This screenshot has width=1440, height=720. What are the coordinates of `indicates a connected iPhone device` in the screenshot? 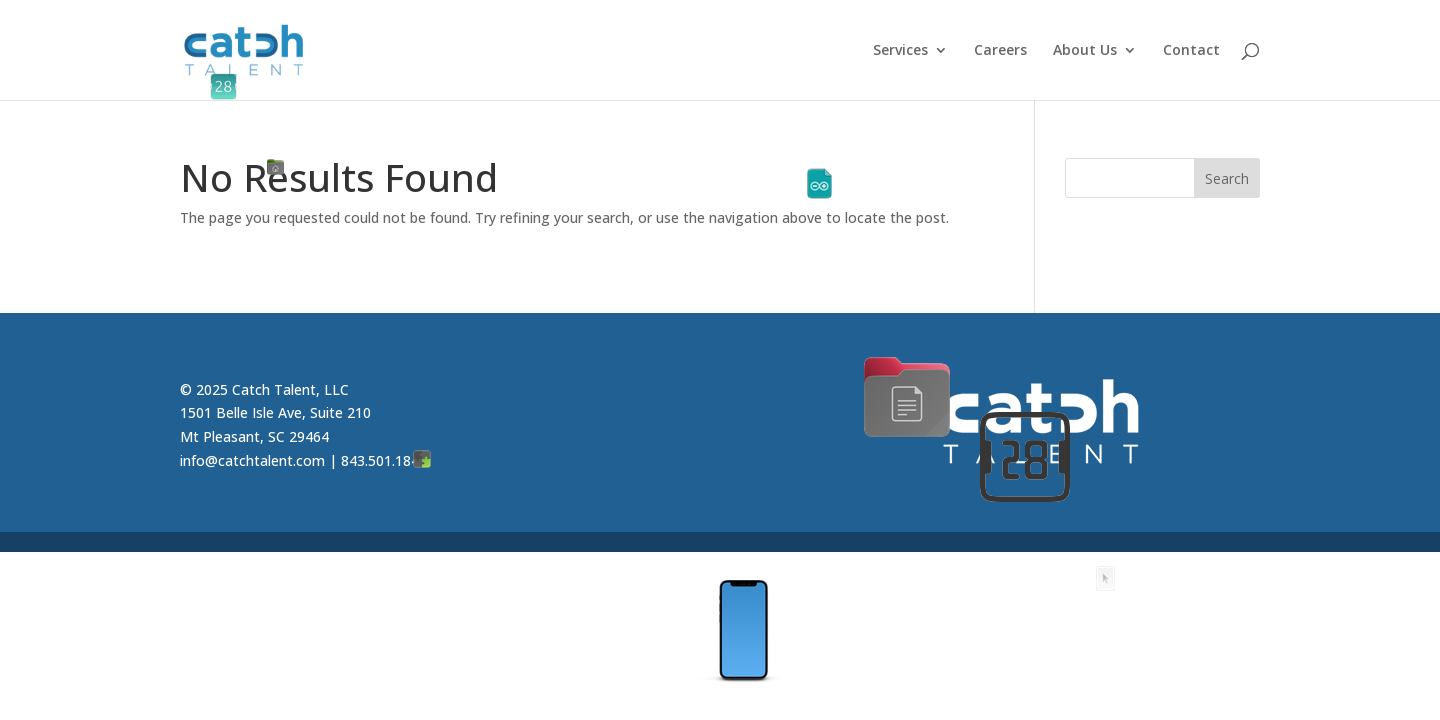 It's located at (743, 631).